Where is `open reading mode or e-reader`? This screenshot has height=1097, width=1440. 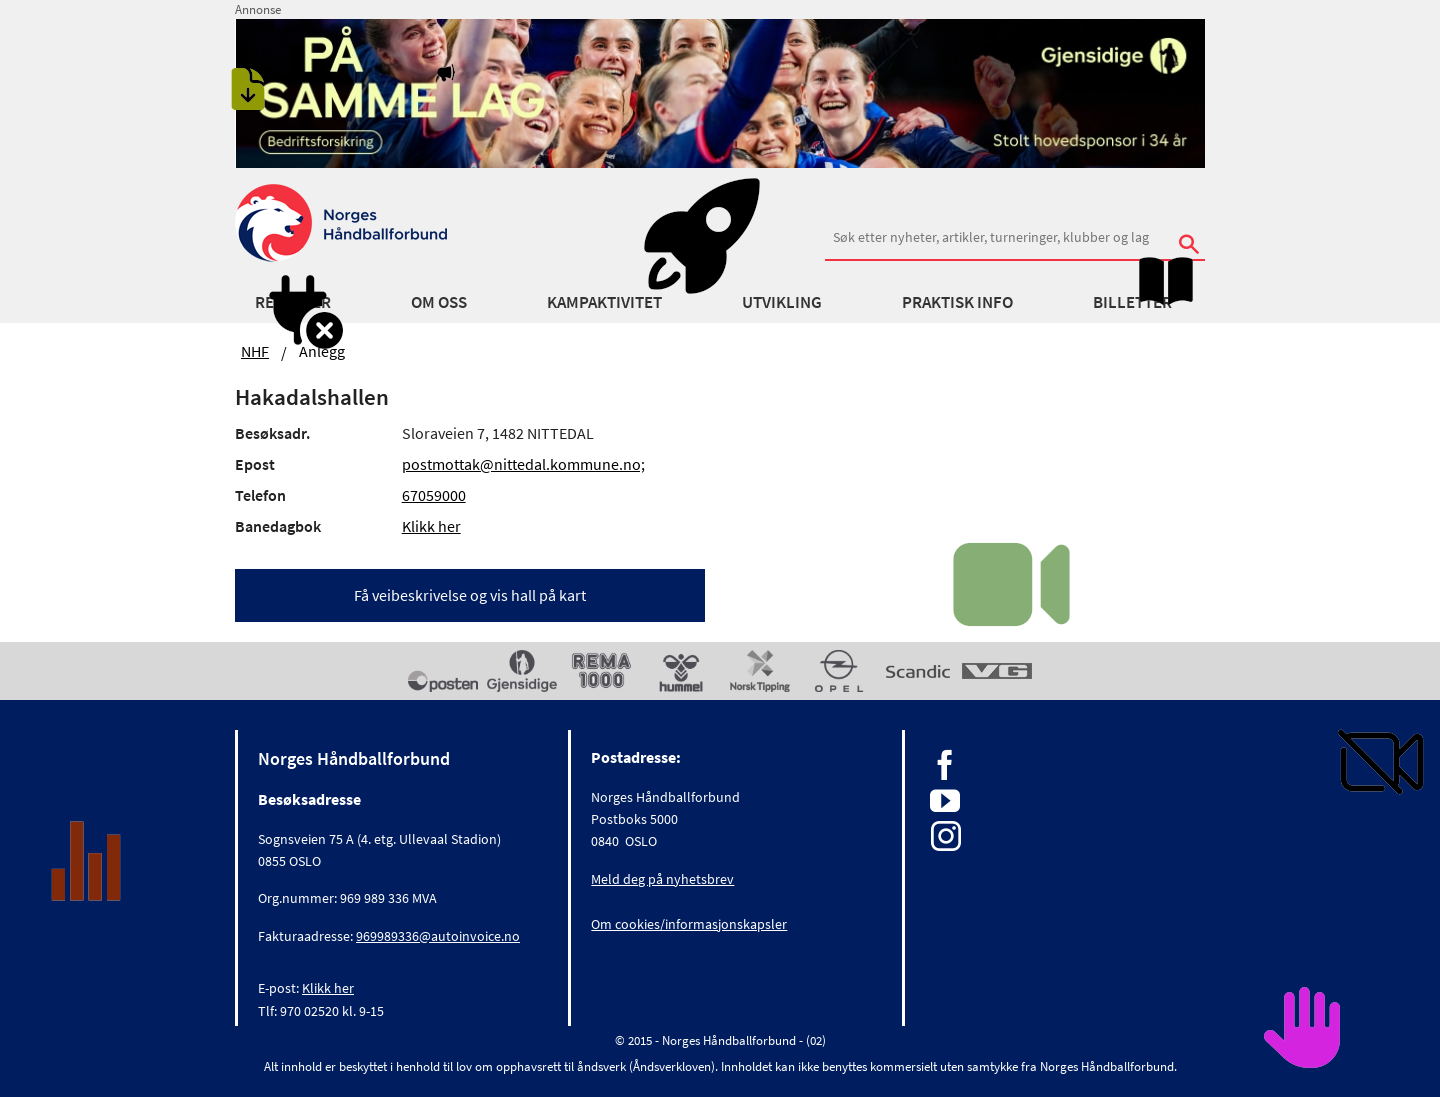 open reading mode or e-reader is located at coordinates (1166, 282).